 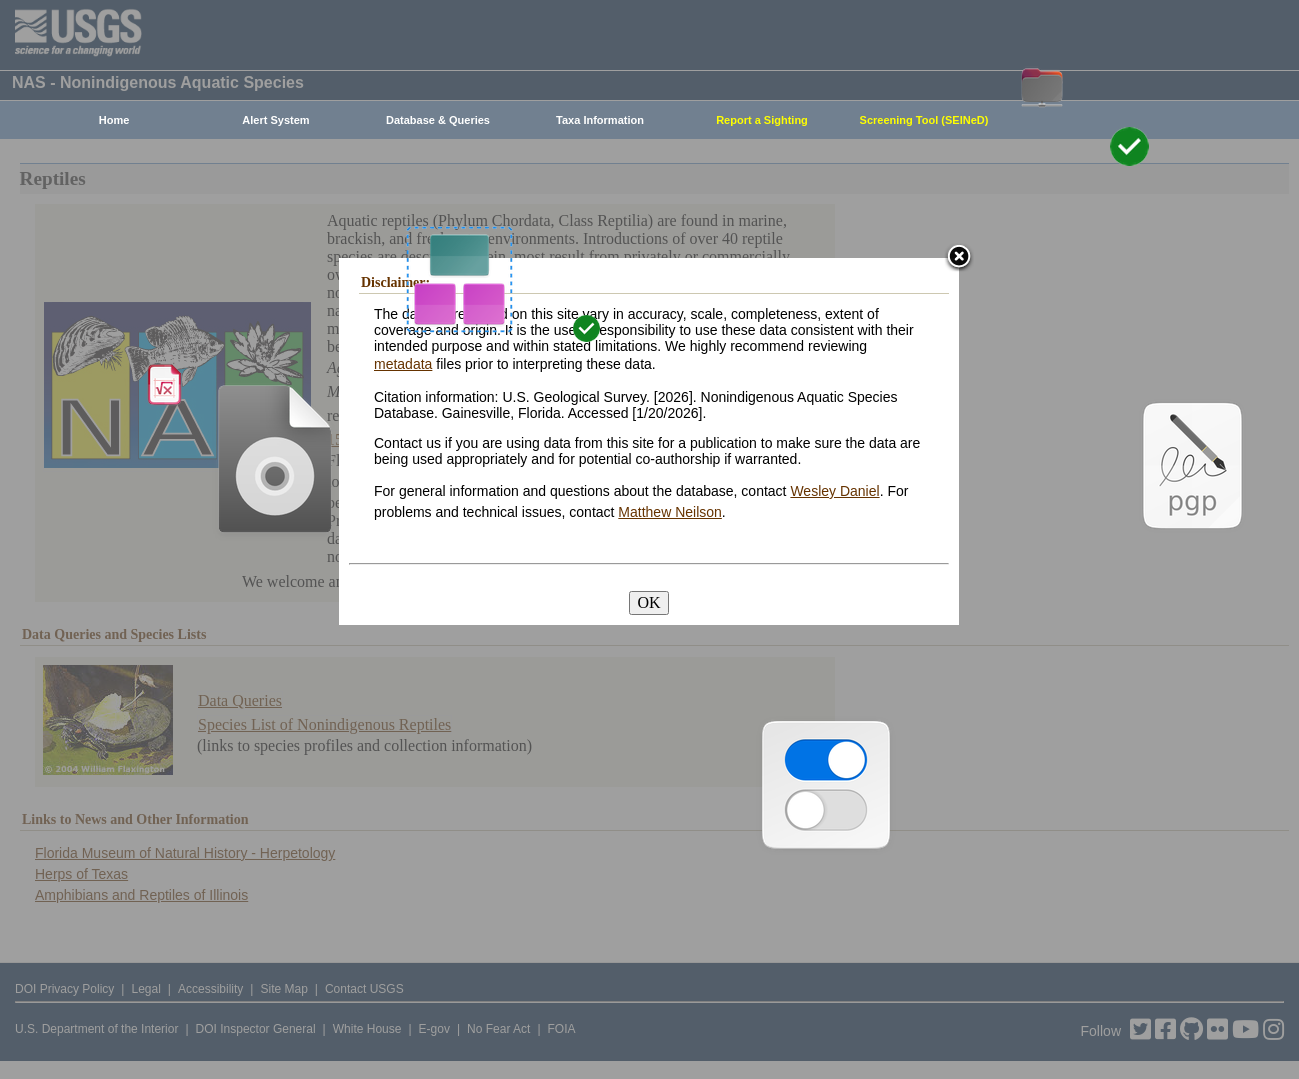 I want to click on a PGP digital signature file, so click(x=1192, y=465).